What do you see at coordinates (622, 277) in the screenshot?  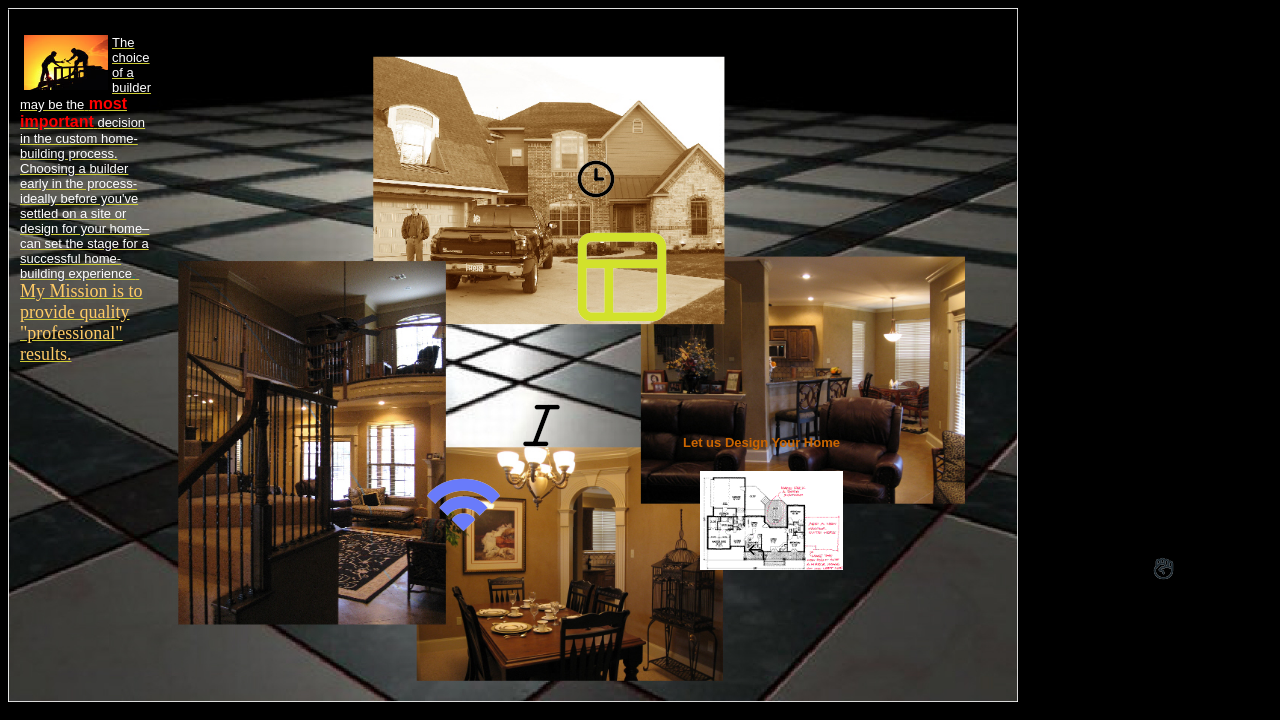 I see `toggle sidebar and header panel layout` at bounding box center [622, 277].